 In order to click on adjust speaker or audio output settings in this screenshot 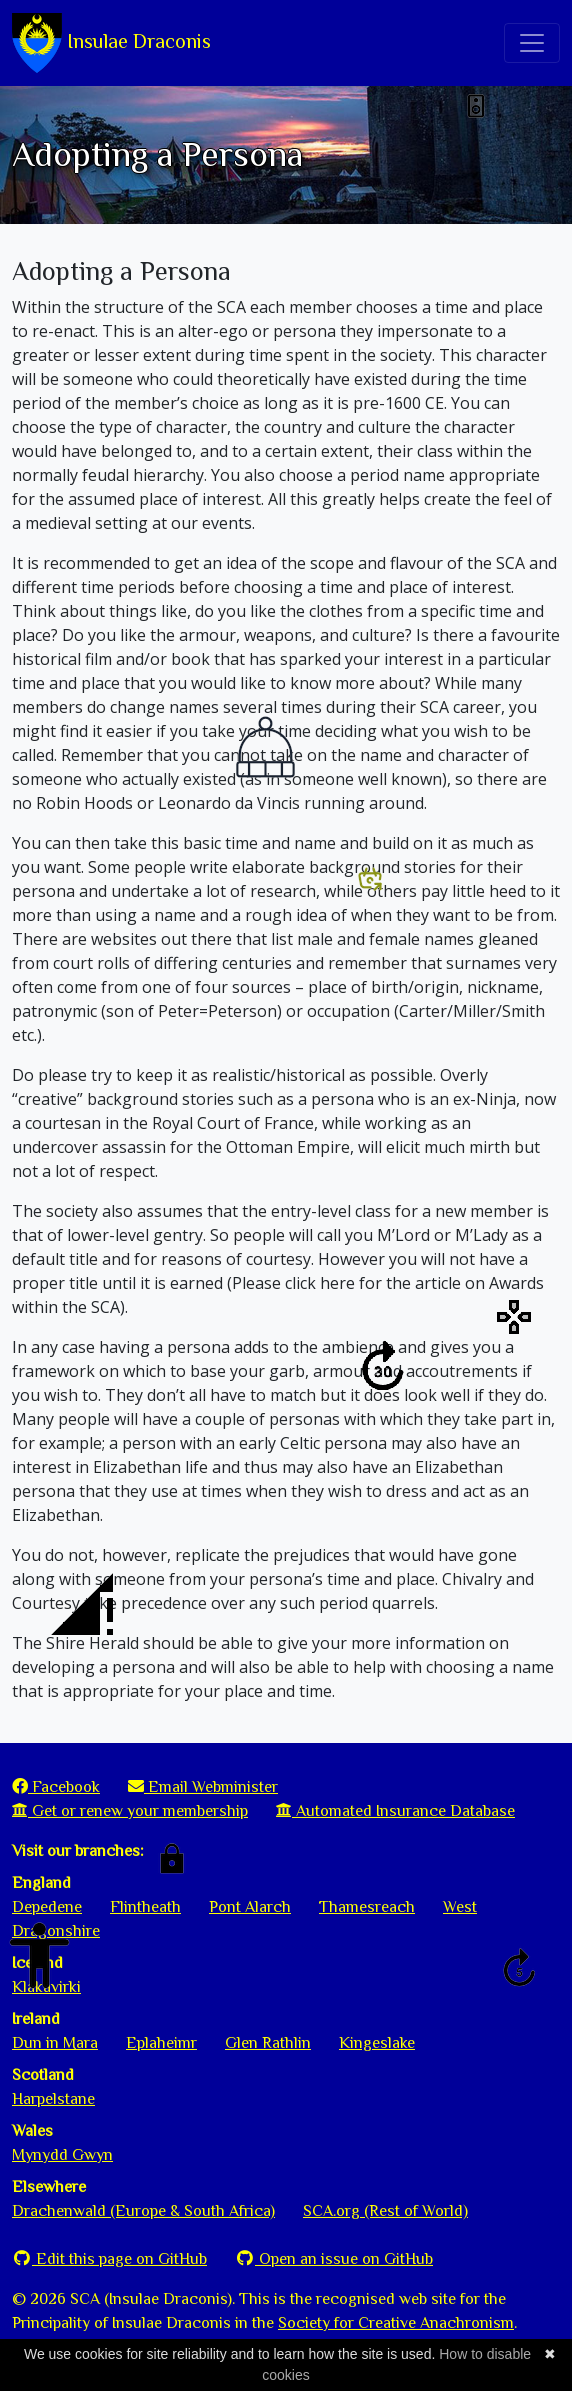, I will do `click(476, 106)`.